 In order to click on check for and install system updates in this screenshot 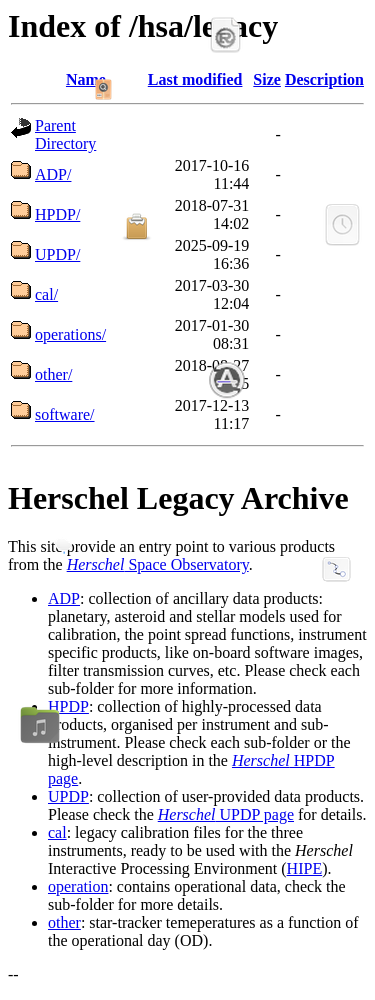, I will do `click(227, 380)`.